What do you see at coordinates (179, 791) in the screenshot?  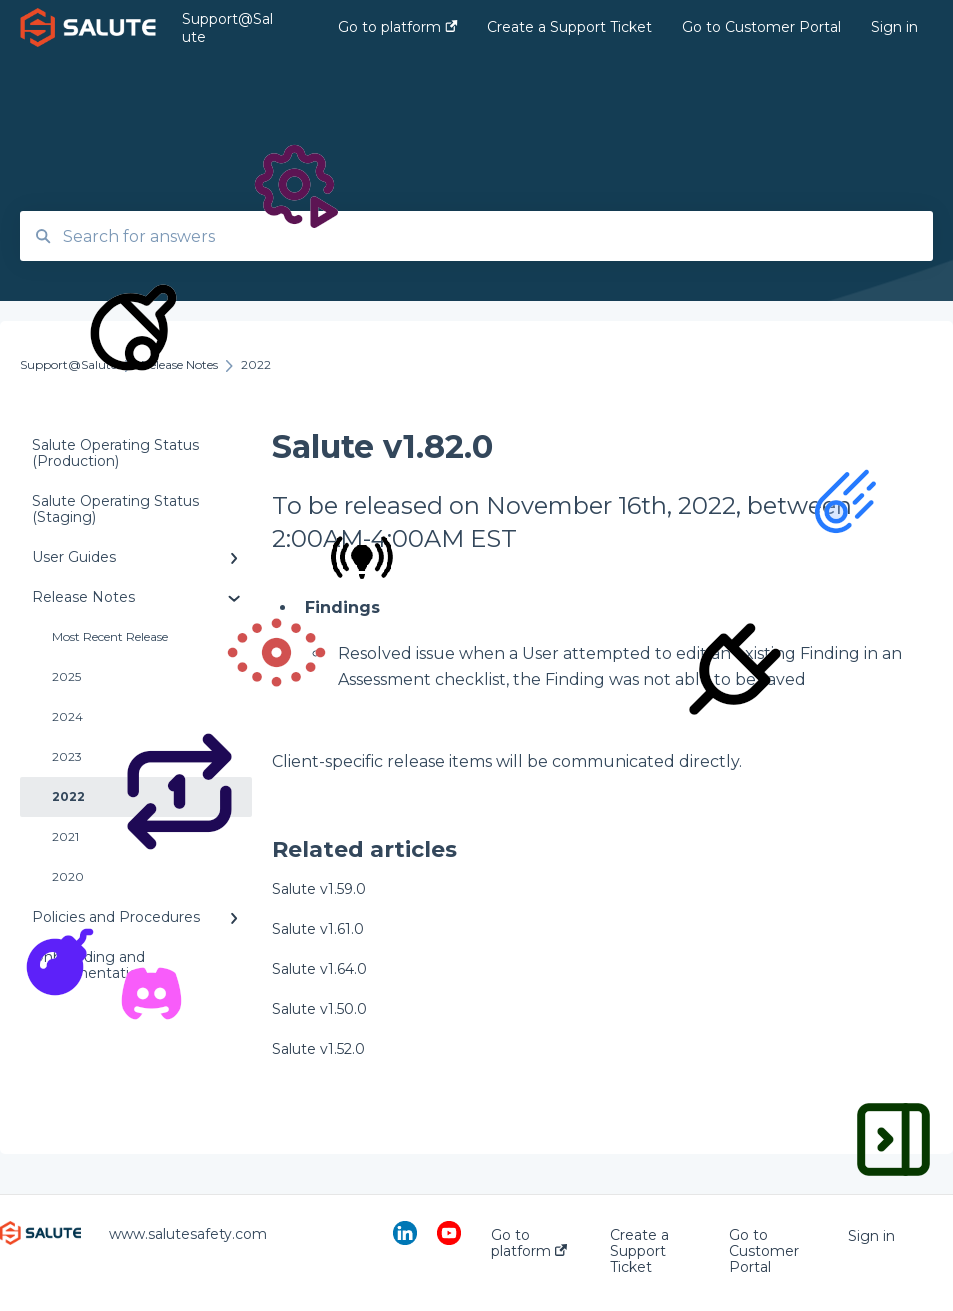 I see `repeat current track once` at bounding box center [179, 791].